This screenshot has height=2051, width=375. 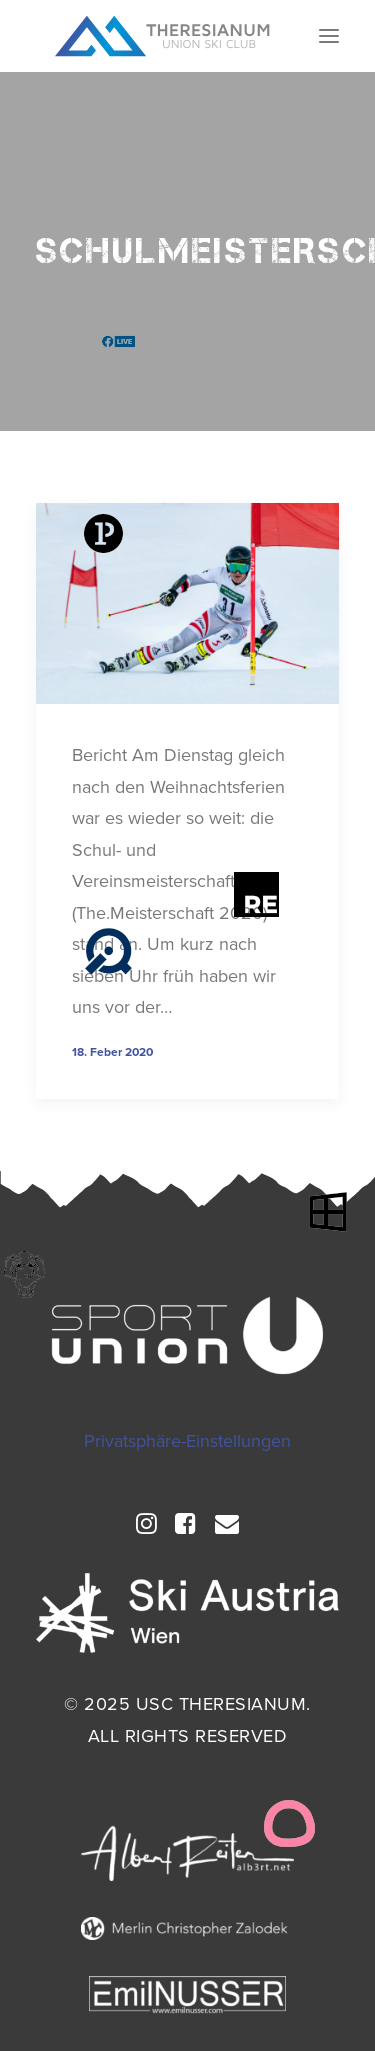 I want to click on packagist logo - php package repository, so click(x=24, y=1274).